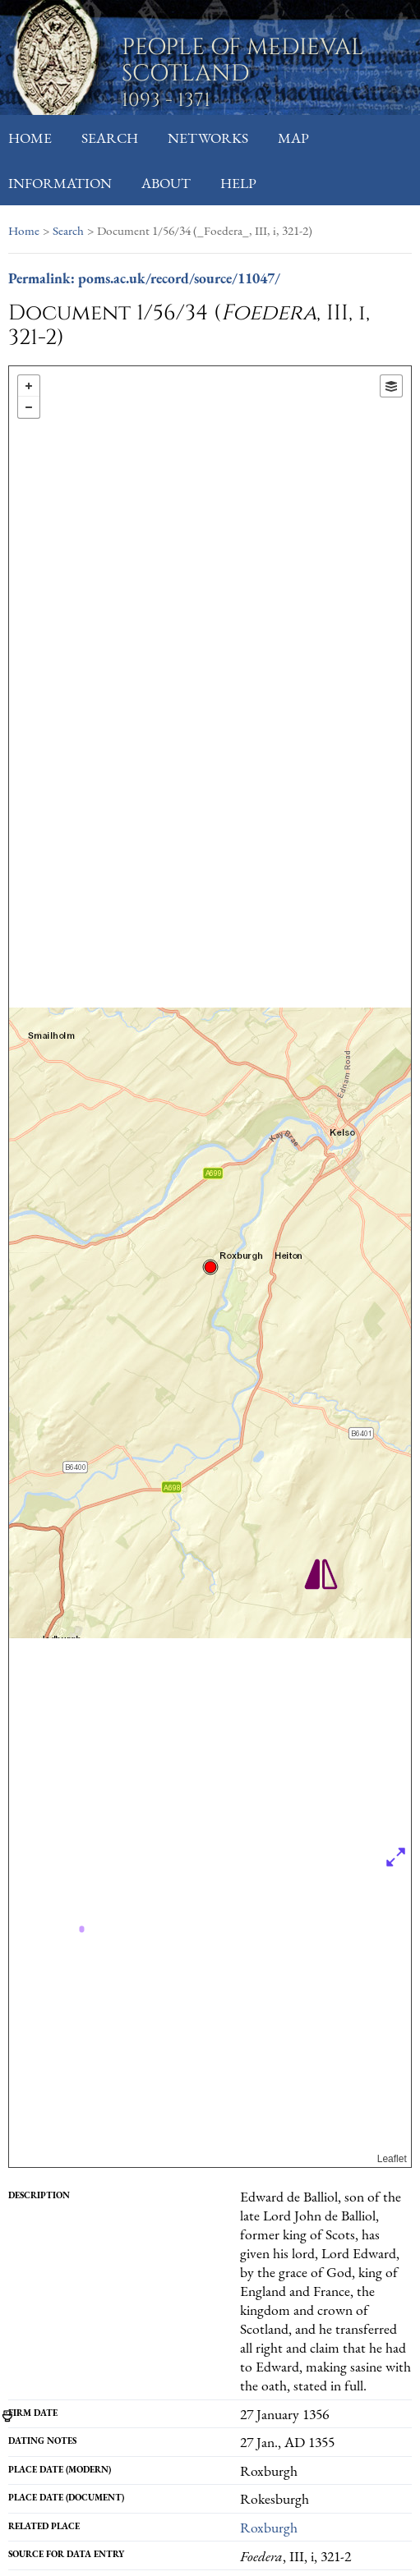 The image size is (420, 2576). What do you see at coordinates (321, 1575) in the screenshot?
I see `flip image horizontally` at bounding box center [321, 1575].